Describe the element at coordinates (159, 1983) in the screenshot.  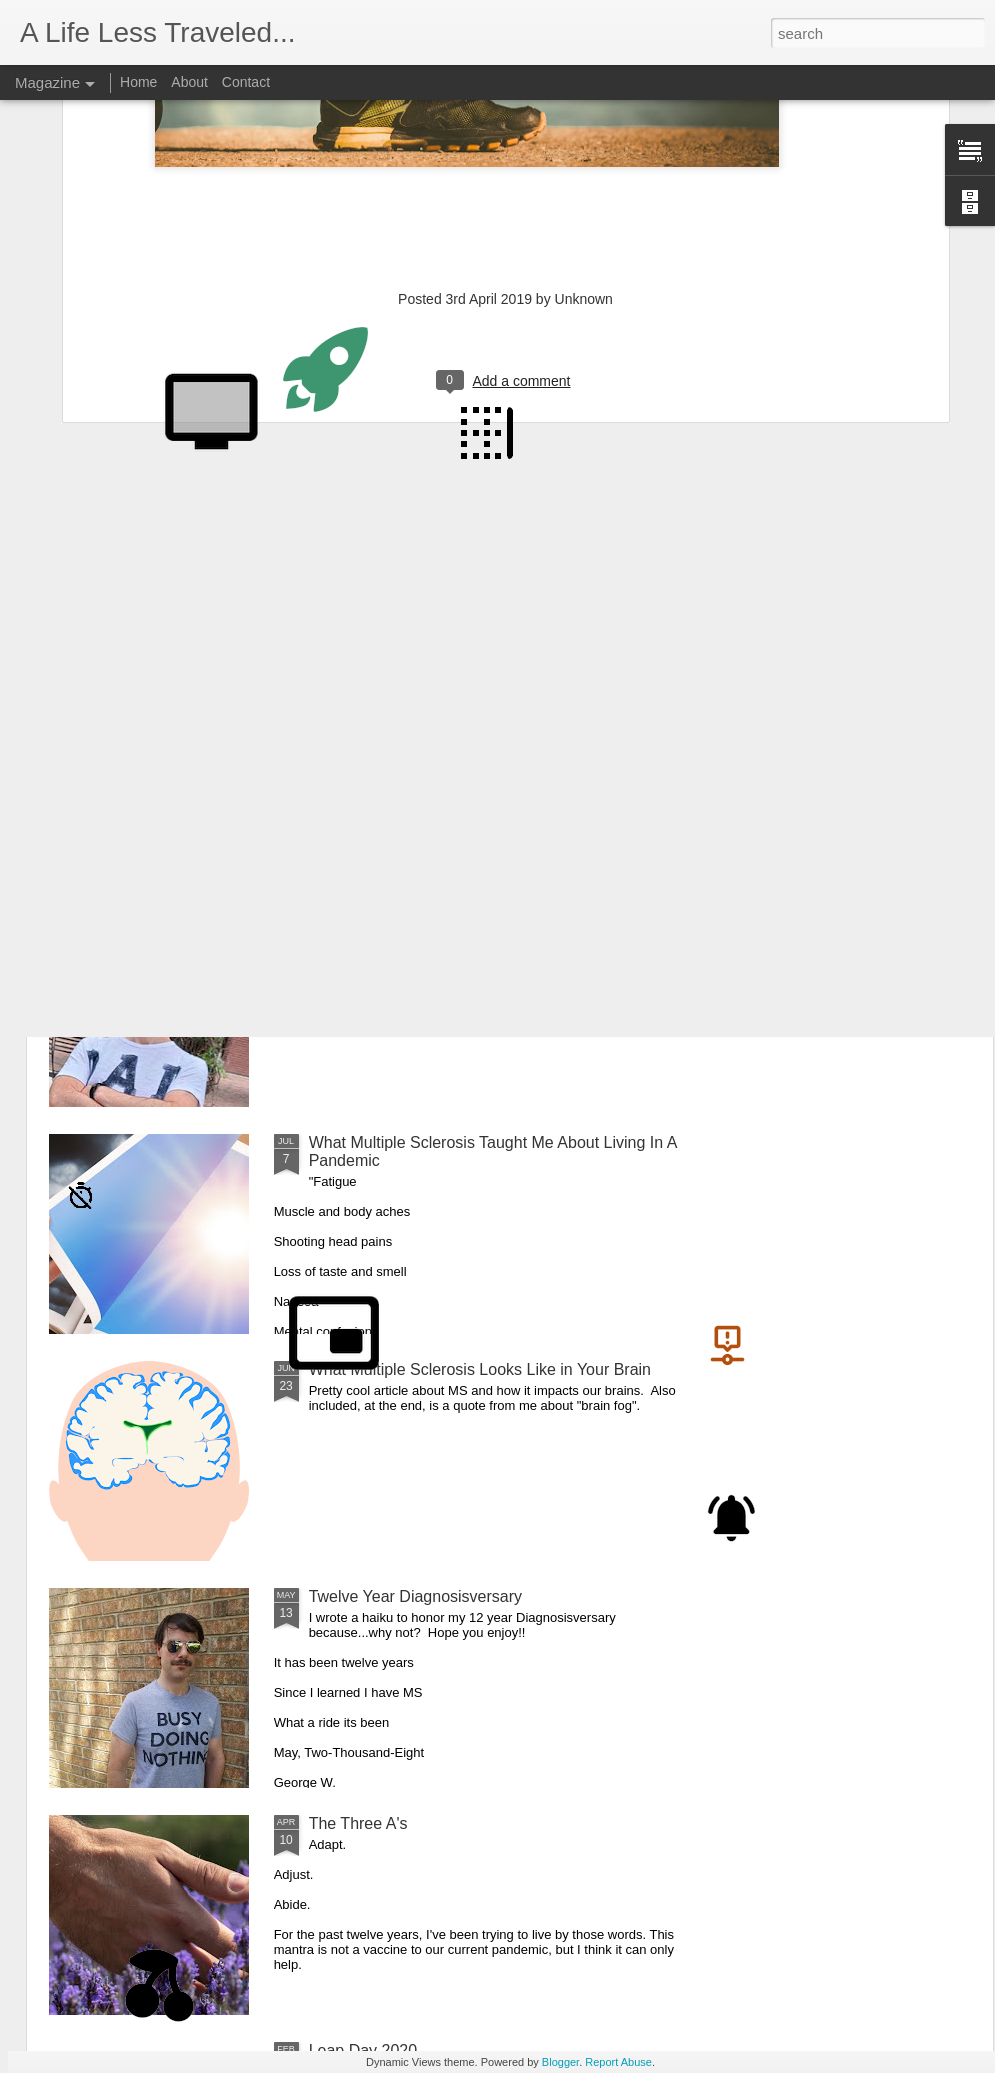
I see `indicates fruit or food category` at that location.